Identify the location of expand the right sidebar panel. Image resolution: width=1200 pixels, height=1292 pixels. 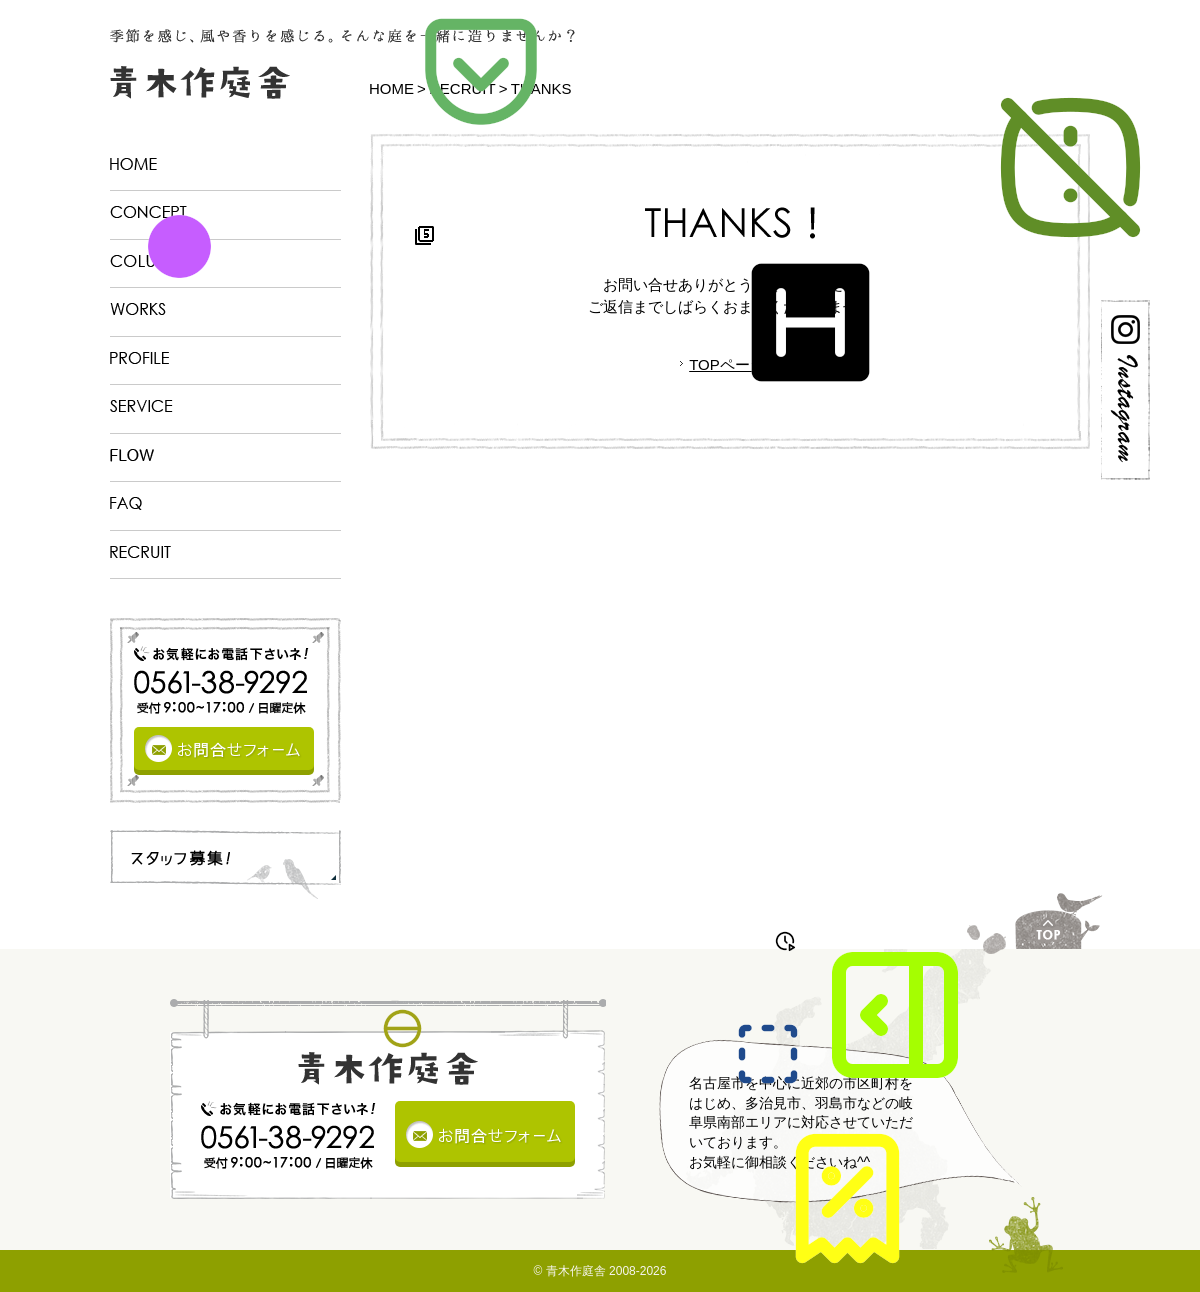
(895, 1015).